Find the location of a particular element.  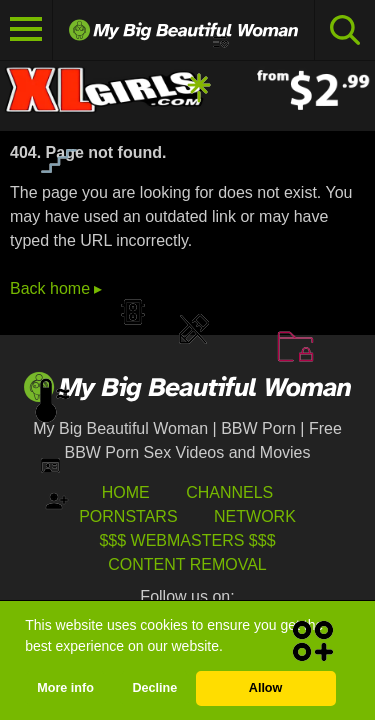

access a password-protected folder is located at coordinates (295, 346).